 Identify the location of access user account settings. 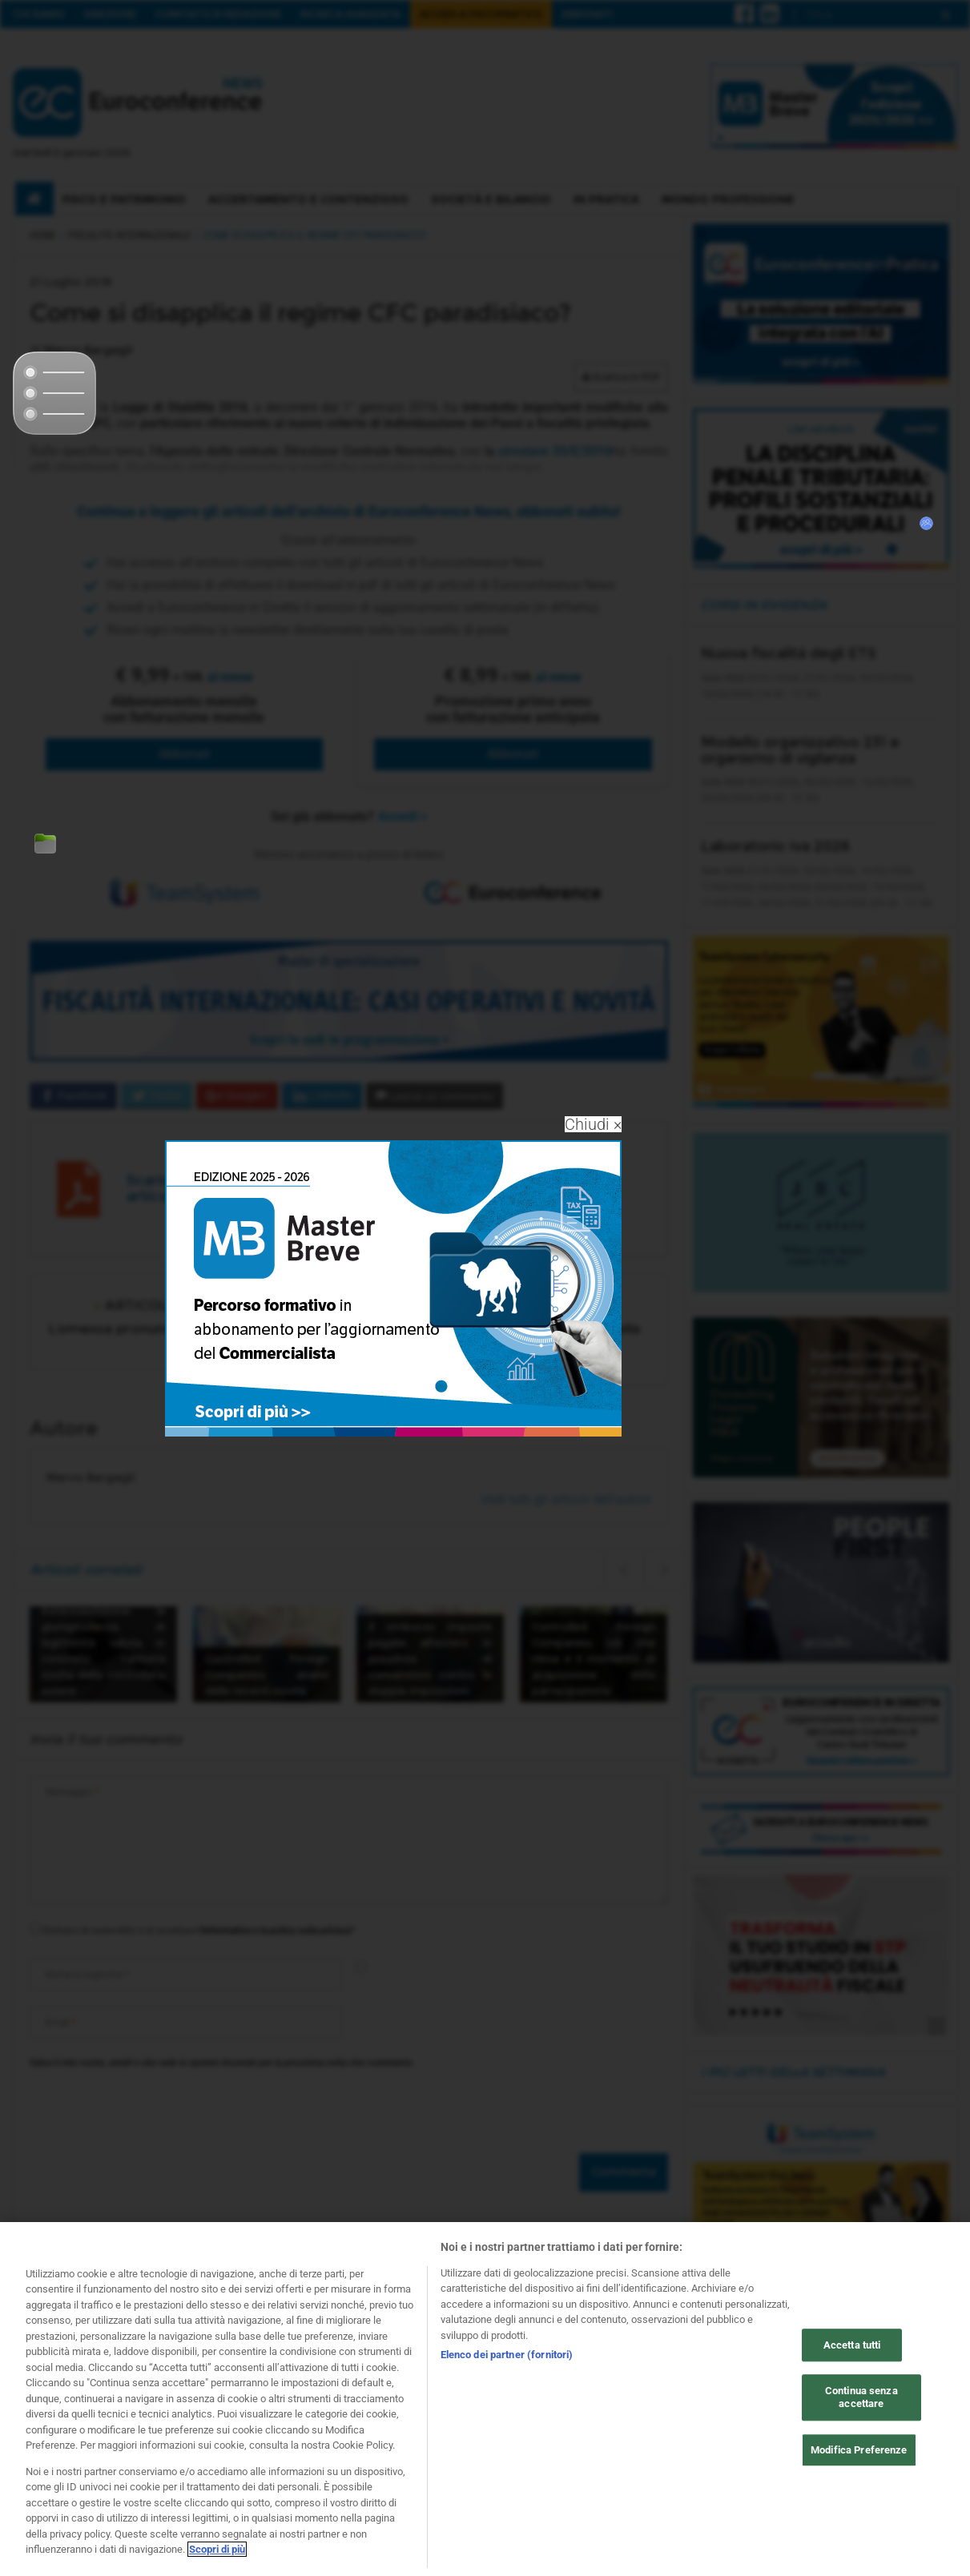
(926, 523).